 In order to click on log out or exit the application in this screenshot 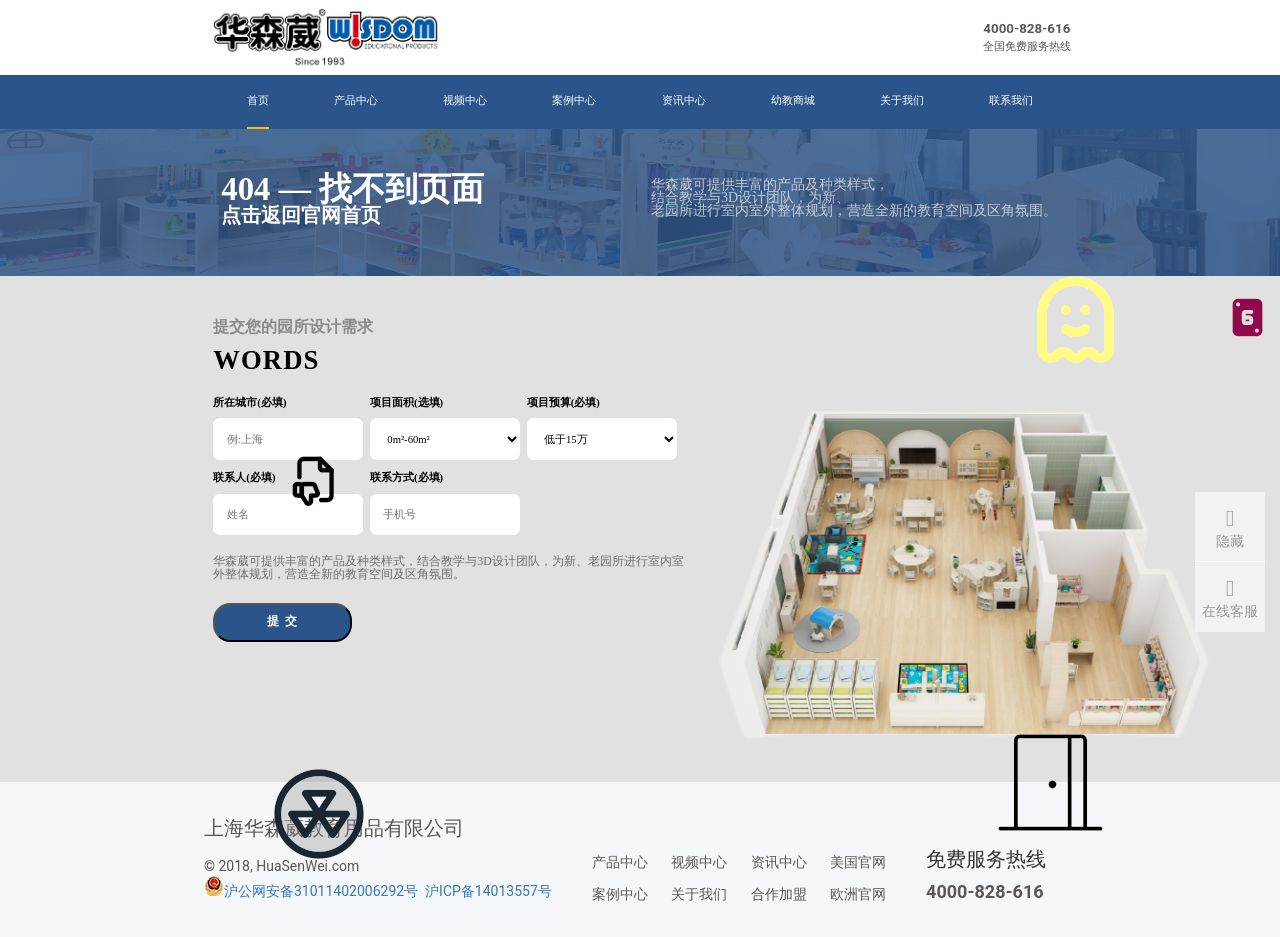, I will do `click(1050, 782)`.